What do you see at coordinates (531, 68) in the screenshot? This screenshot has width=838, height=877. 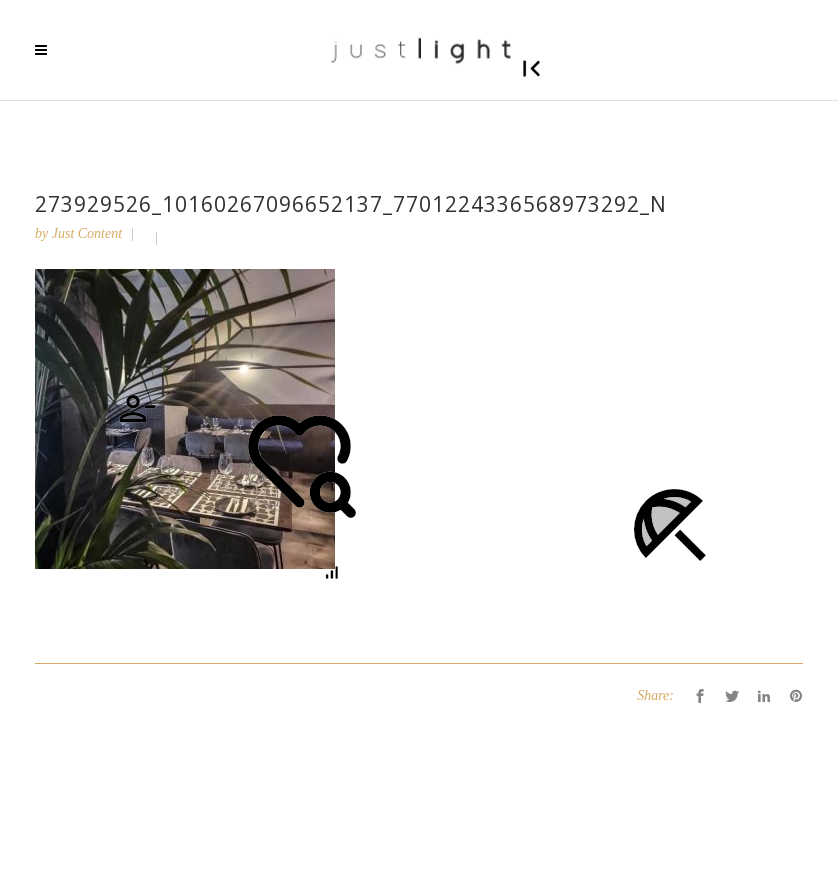 I see `go to first page` at bounding box center [531, 68].